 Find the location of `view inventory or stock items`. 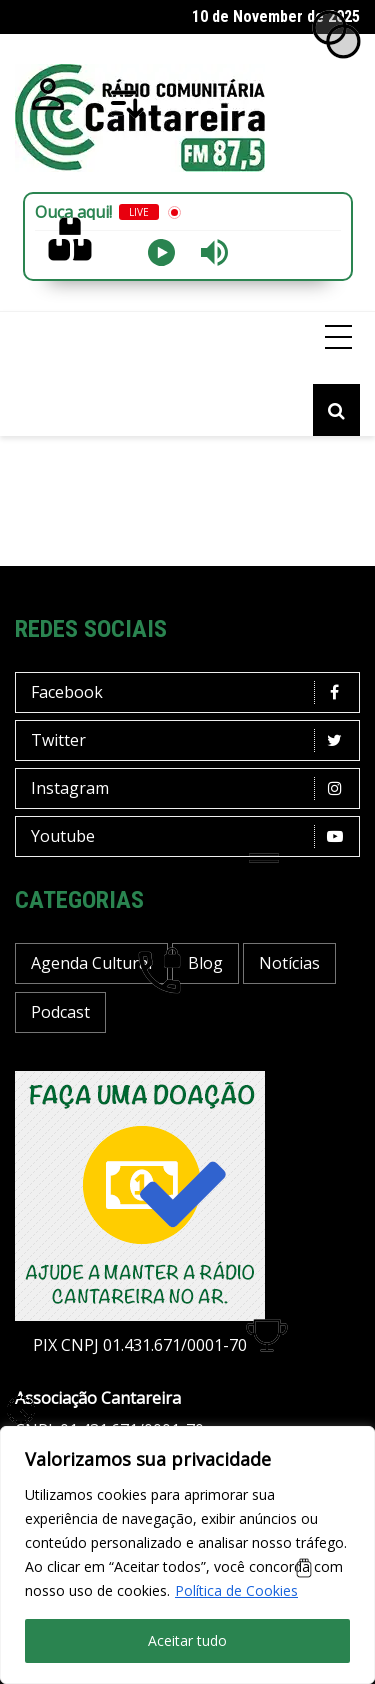

view inventory or stock items is located at coordinates (70, 239).